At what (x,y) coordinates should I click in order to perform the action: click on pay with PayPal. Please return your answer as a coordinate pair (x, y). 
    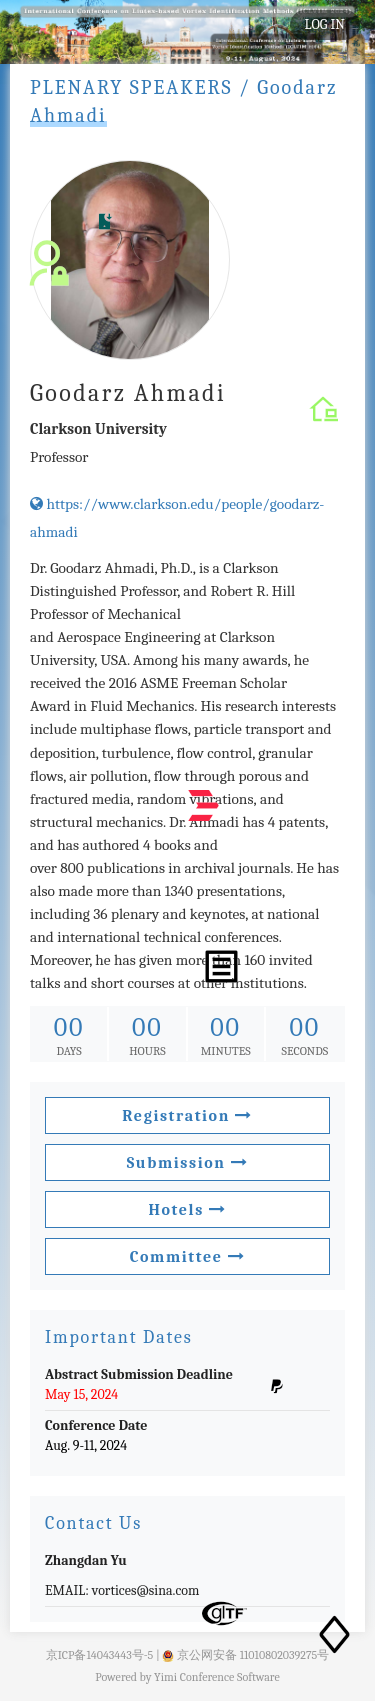
    Looking at the image, I should click on (277, 1386).